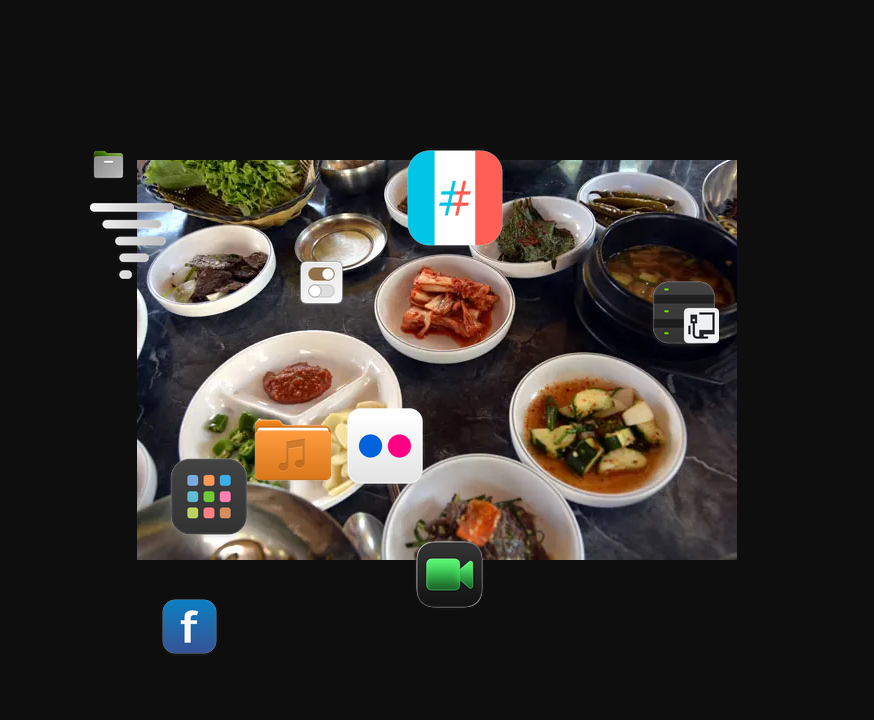 The width and height of the screenshot is (874, 720). Describe the element at coordinates (132, 241) in the screenshot. I see `indicates tornado or severe storm warning` at that location.